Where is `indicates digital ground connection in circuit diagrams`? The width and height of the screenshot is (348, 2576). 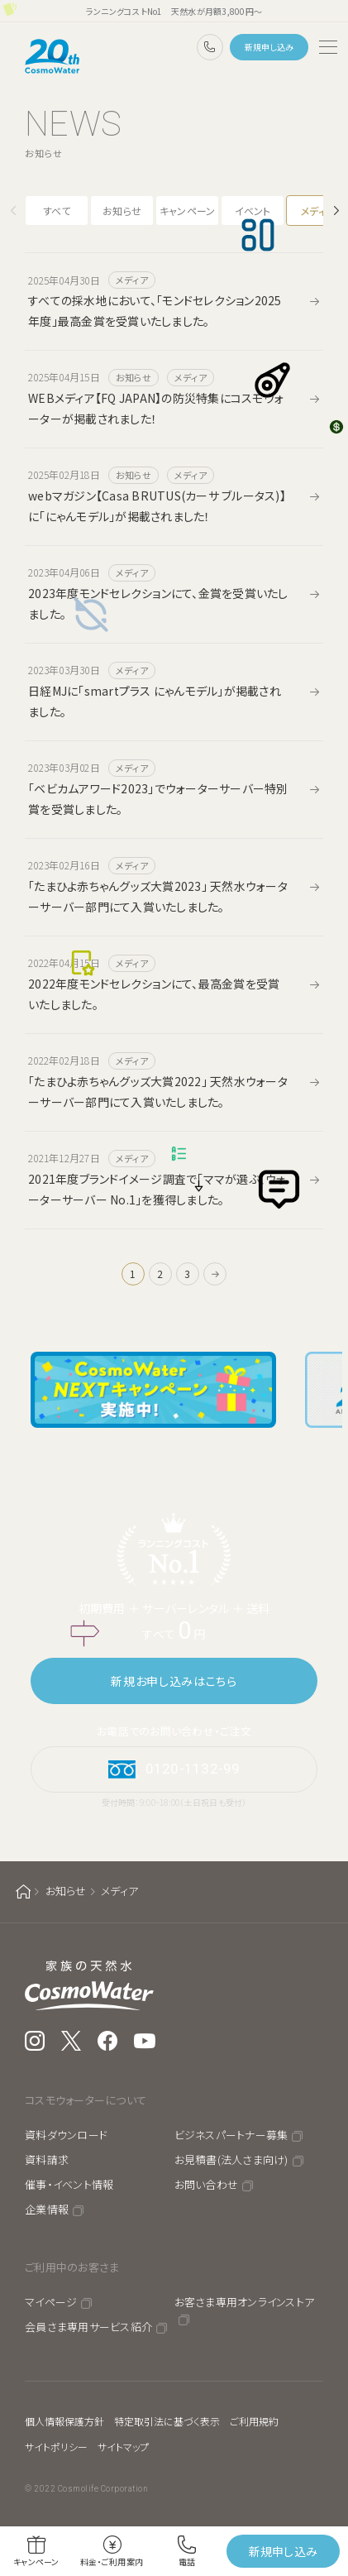
indicates digital ground connection in circuit diagrams is located at coordinates (198, 1185).